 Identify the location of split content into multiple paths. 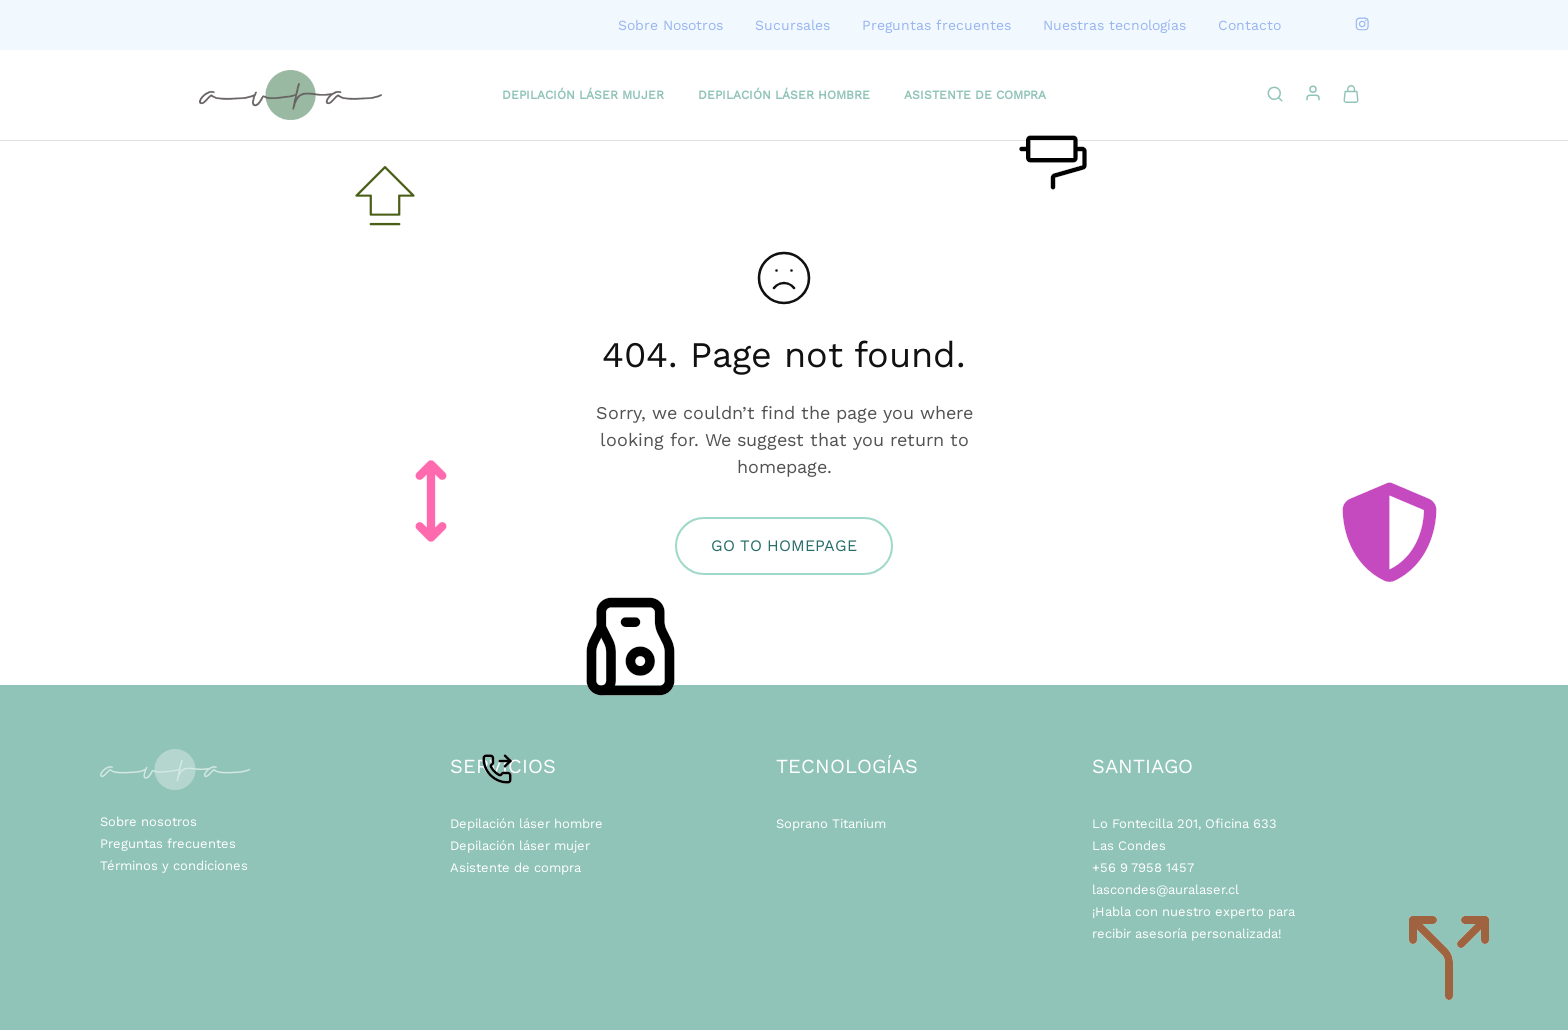
(1449, 956).